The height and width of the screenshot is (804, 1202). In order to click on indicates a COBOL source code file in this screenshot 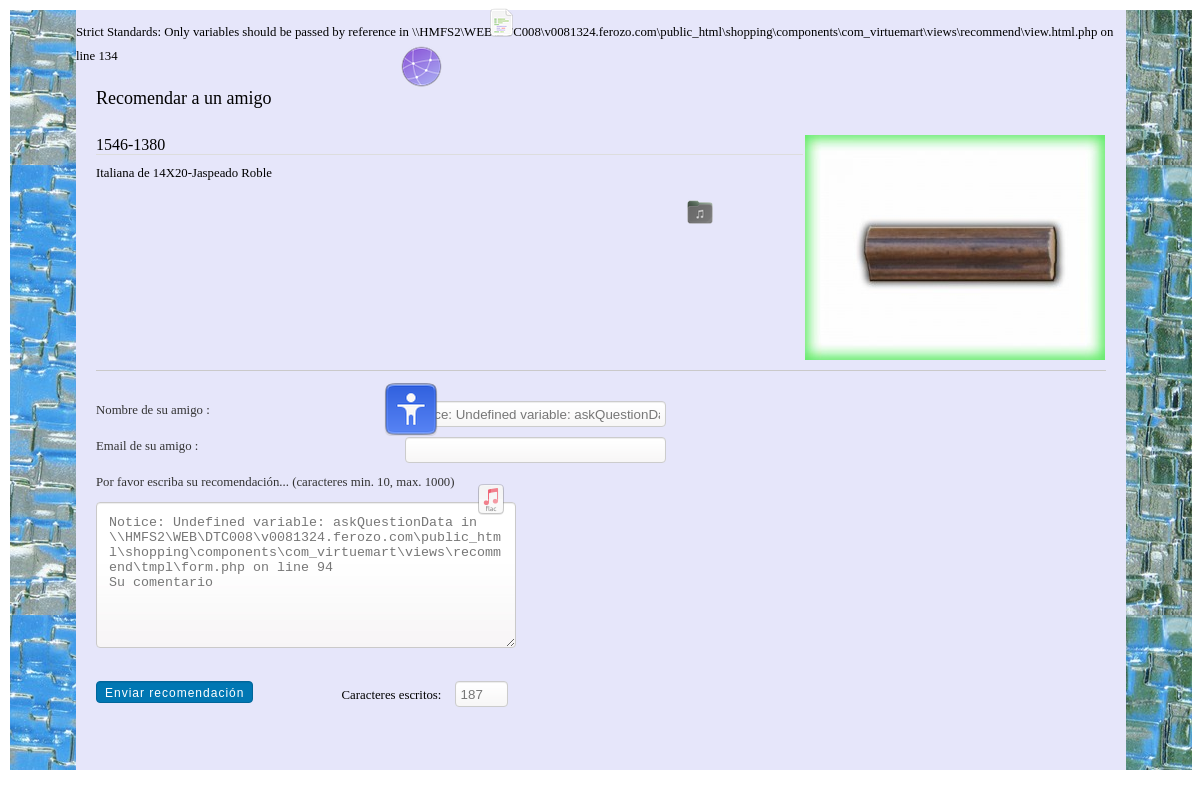, I will do `click(501, 22)`.